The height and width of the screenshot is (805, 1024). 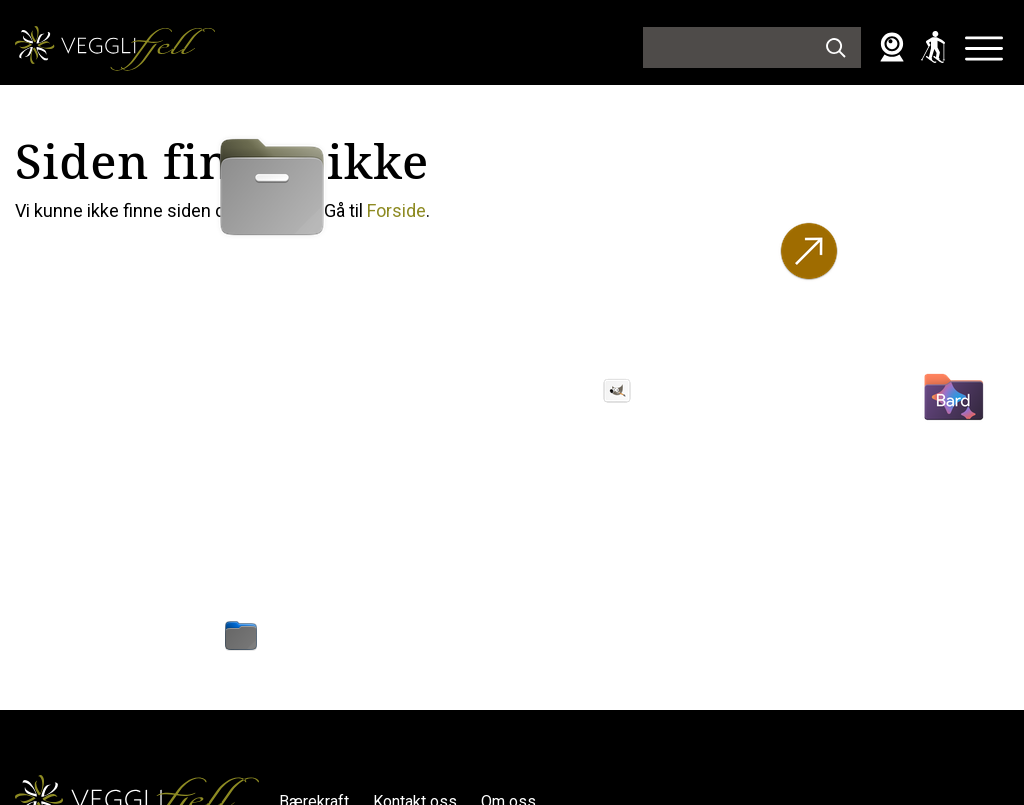 What do you see at coordinates (617, 390) in the screenshot?
I see `a compressed GIMP image file` at bounding box center [617, 390].